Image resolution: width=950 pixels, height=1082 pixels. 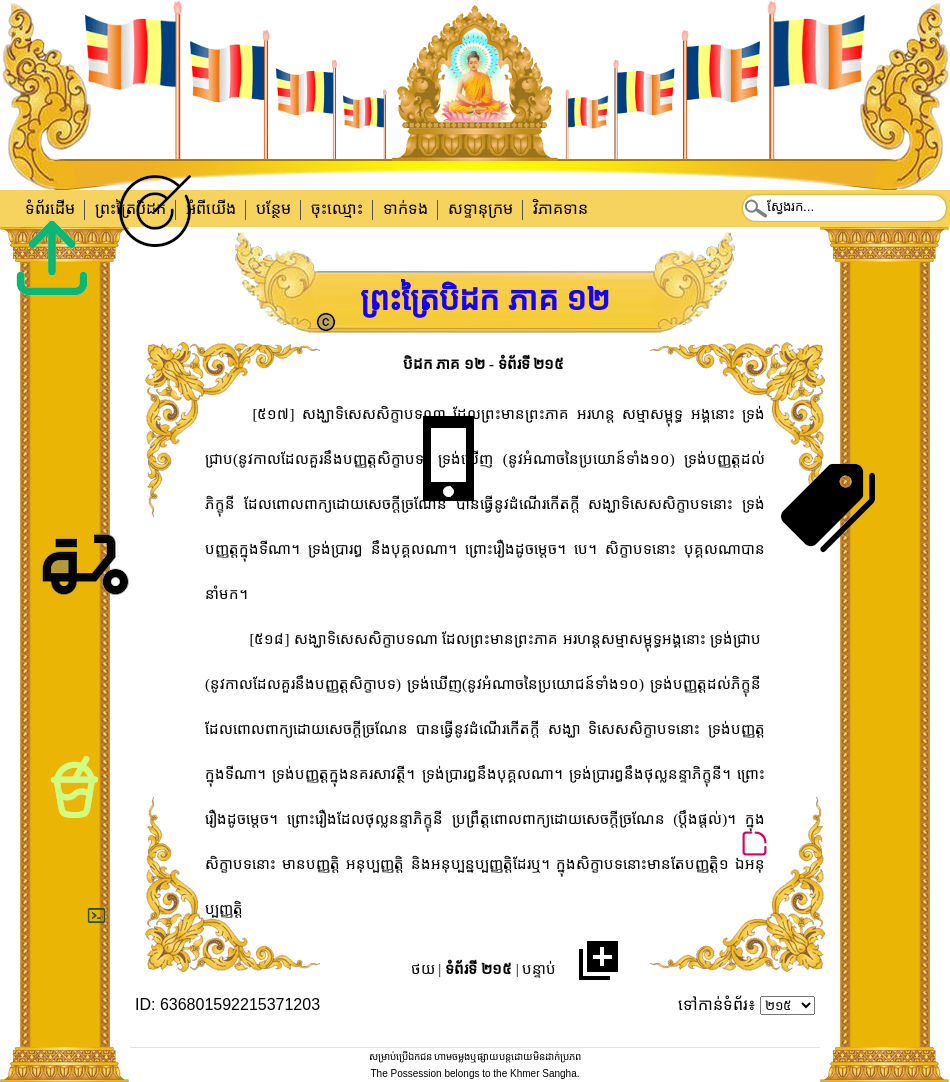 I want to click on indicates copyrighted content, so click(x=326, y=322).